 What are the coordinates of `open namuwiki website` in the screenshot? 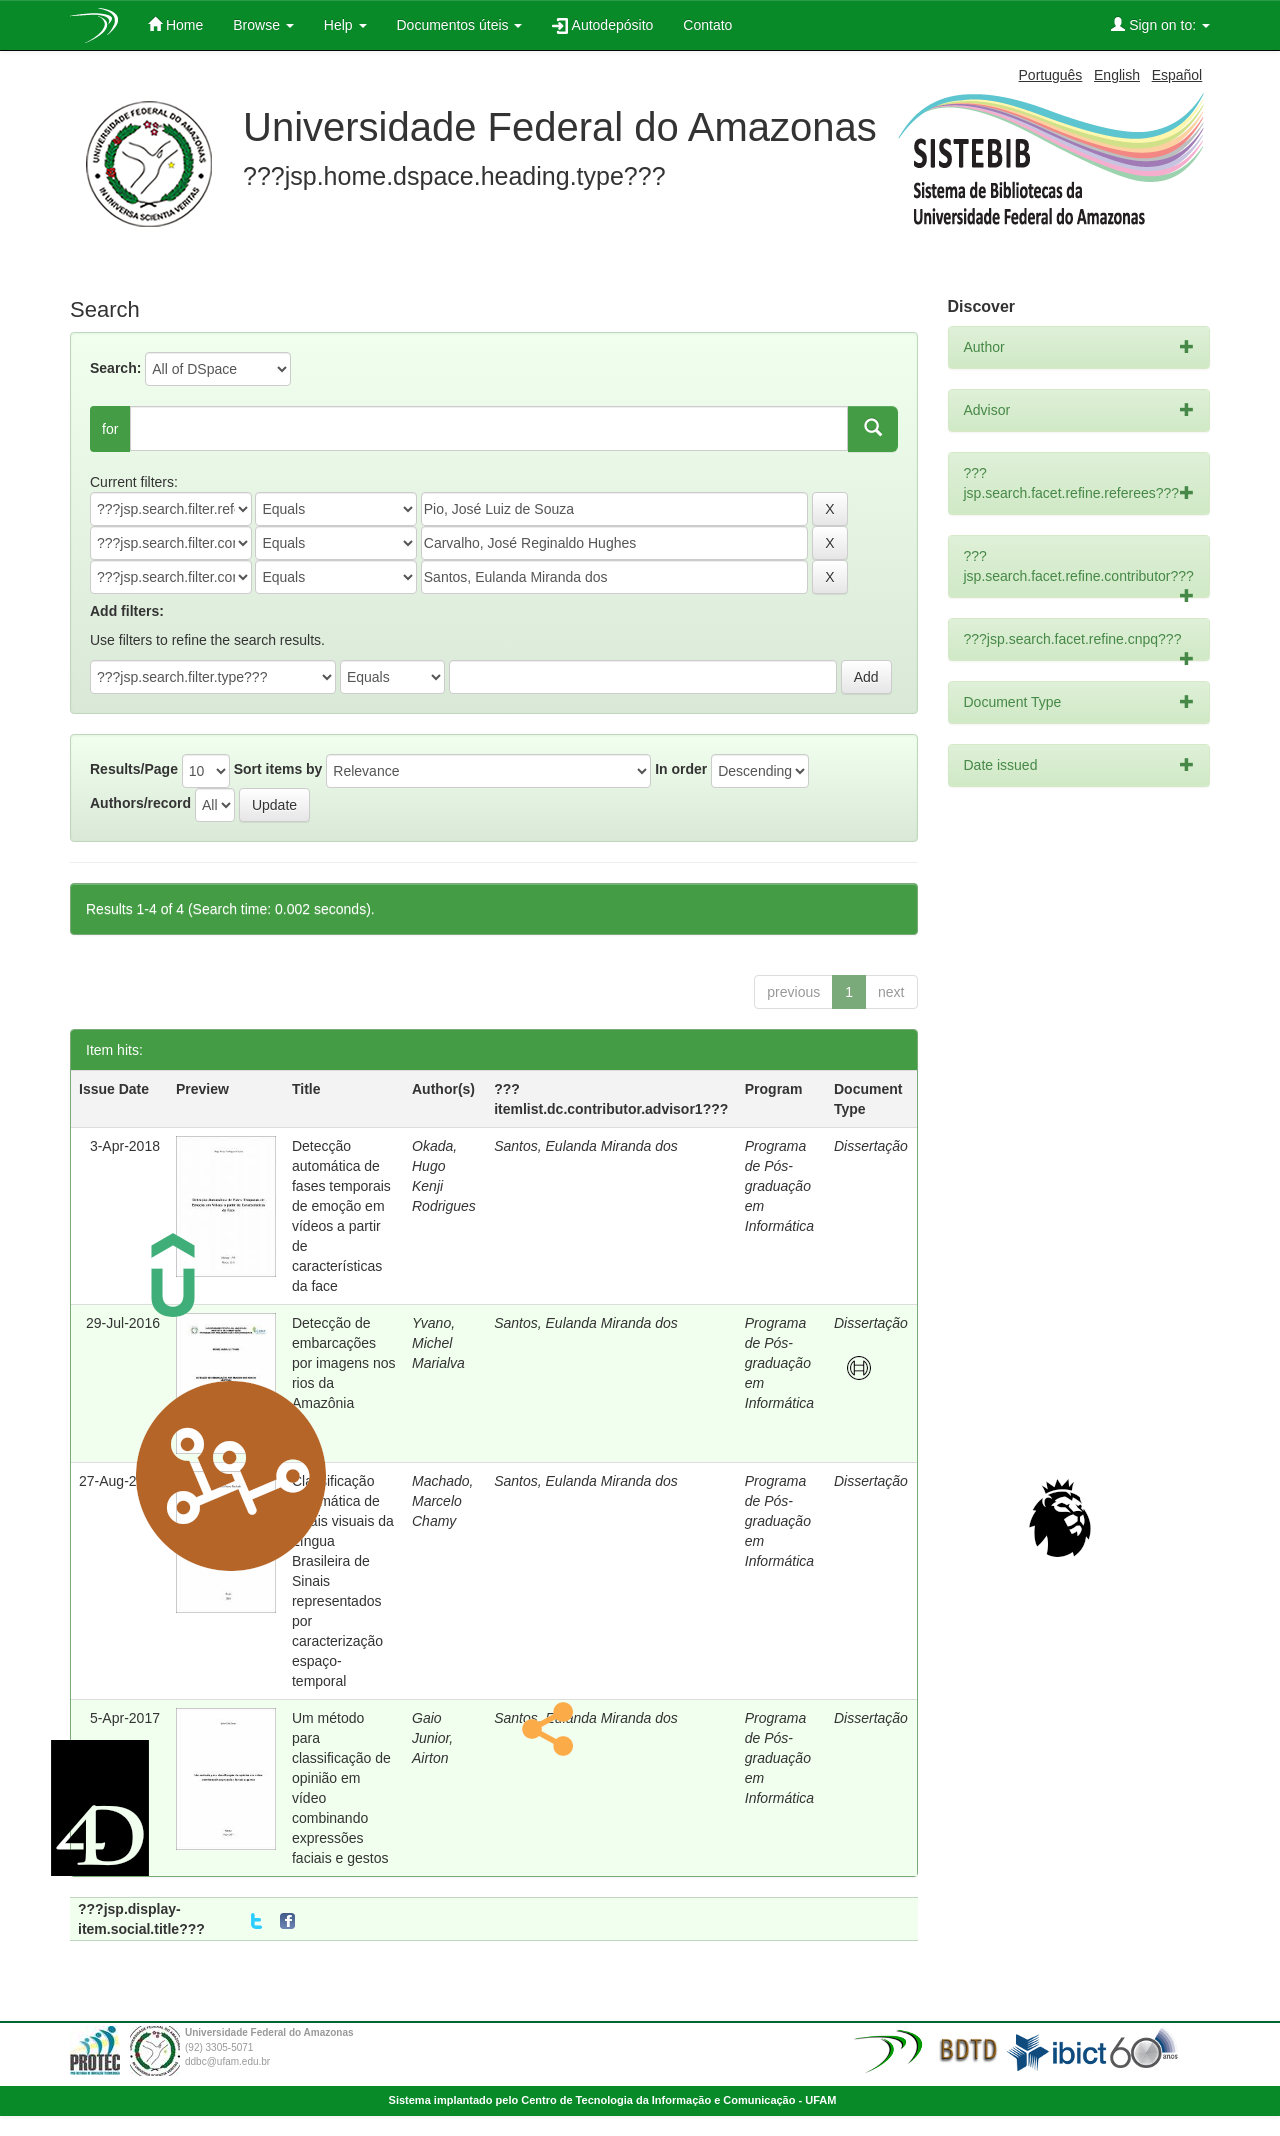 It's located at (231, 1476).